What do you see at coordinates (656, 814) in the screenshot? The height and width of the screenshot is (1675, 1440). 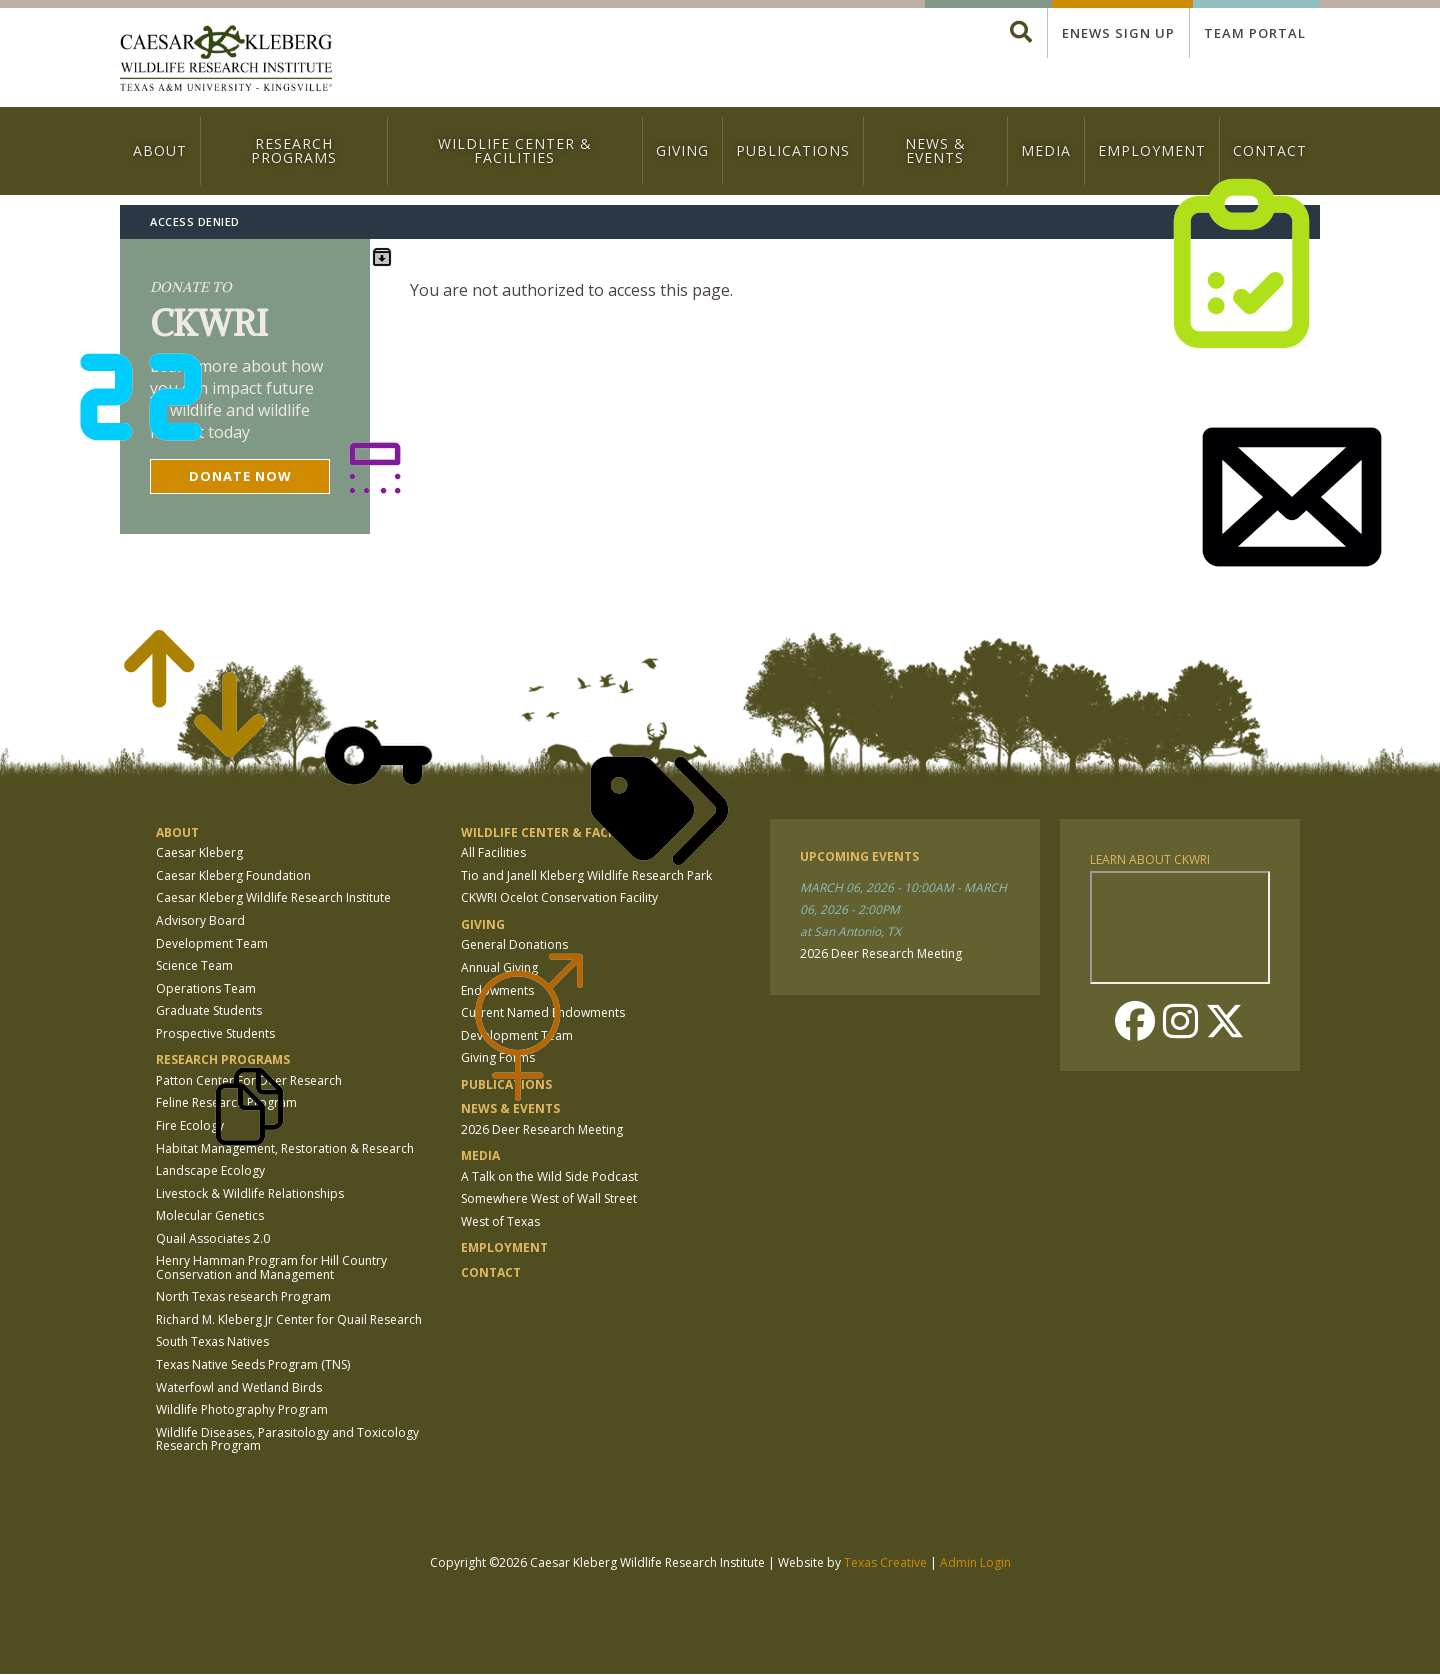 I see `view or manage tags` at bounding box center [656, 814].